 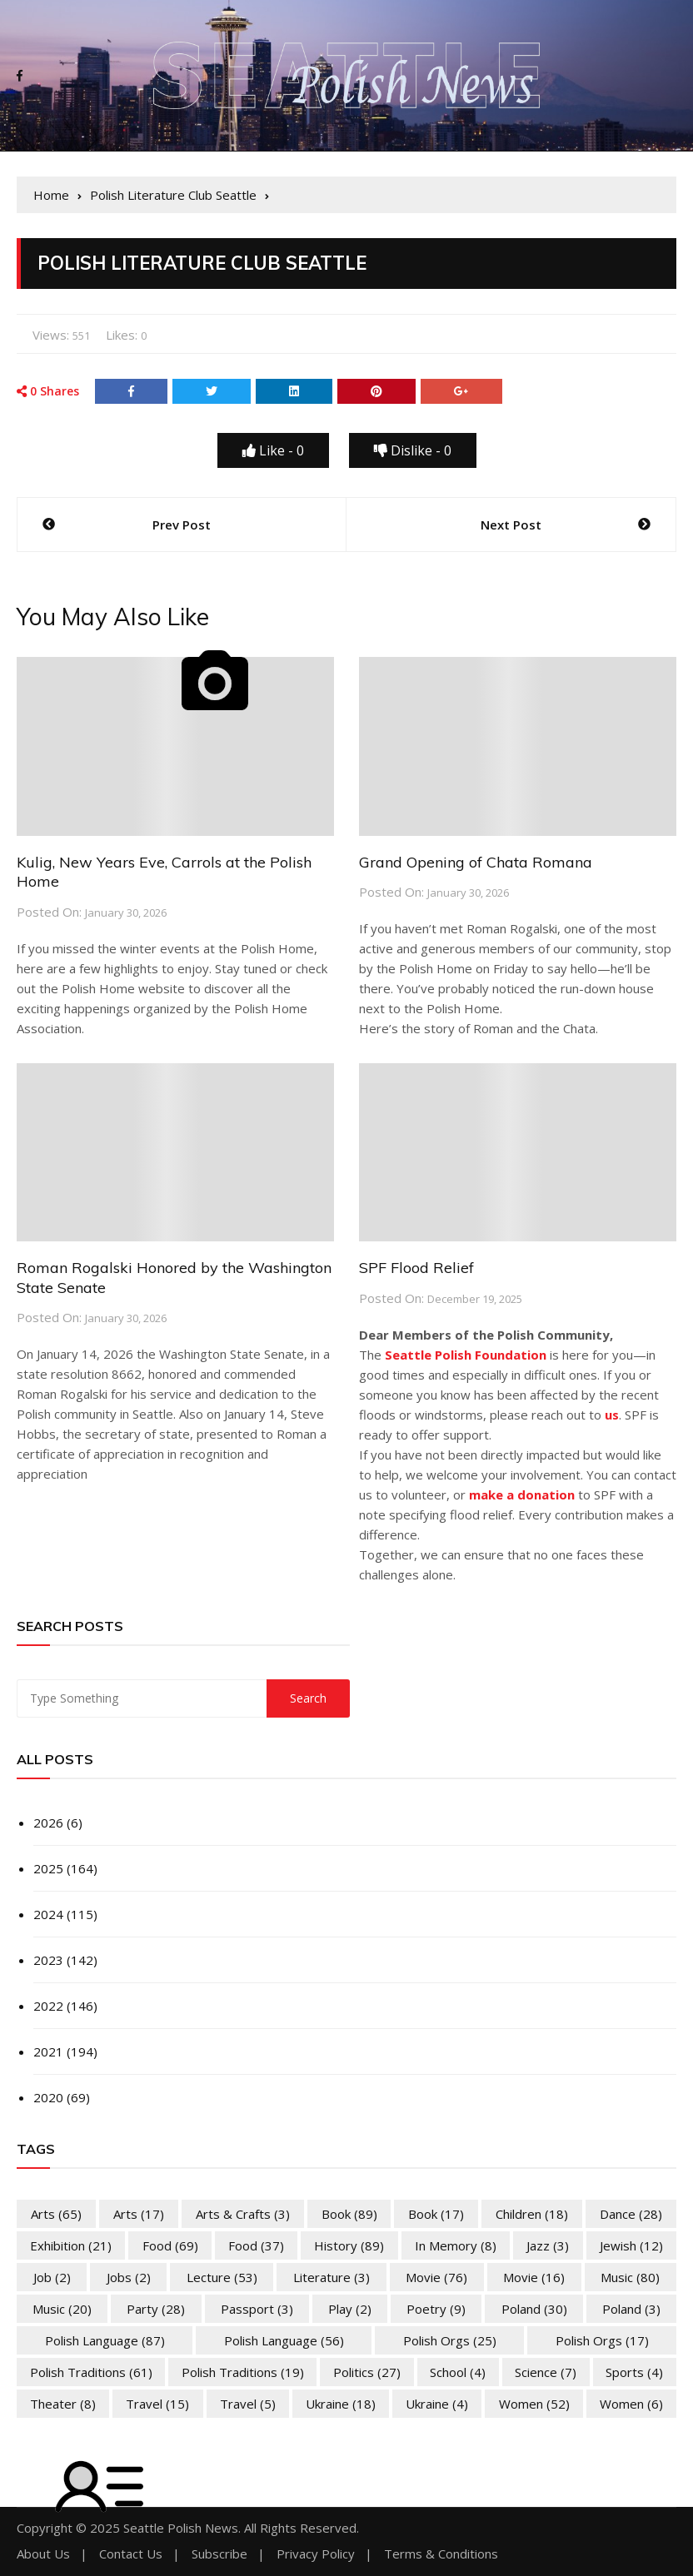 I want to click on open camera to take a photo, so click(x=215, y=684).